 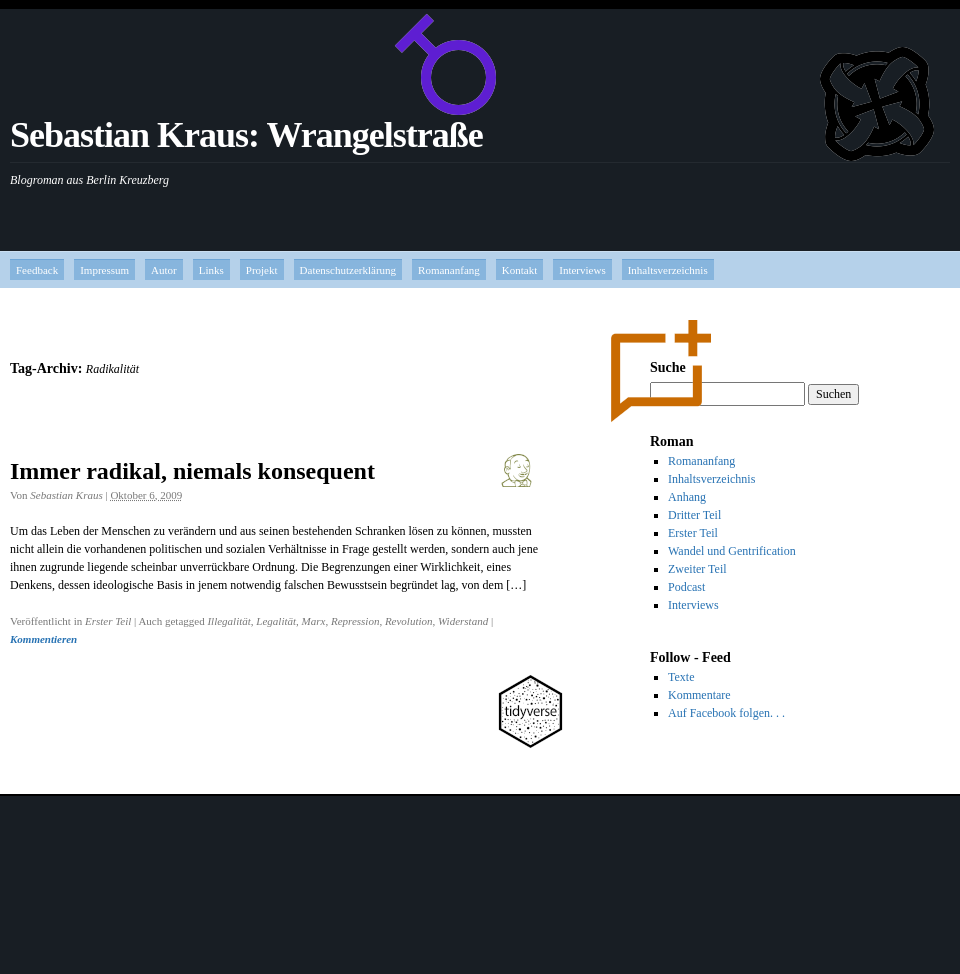 I want to click on jenkins CI/CD automation server logo, so click(x=516, y=470).